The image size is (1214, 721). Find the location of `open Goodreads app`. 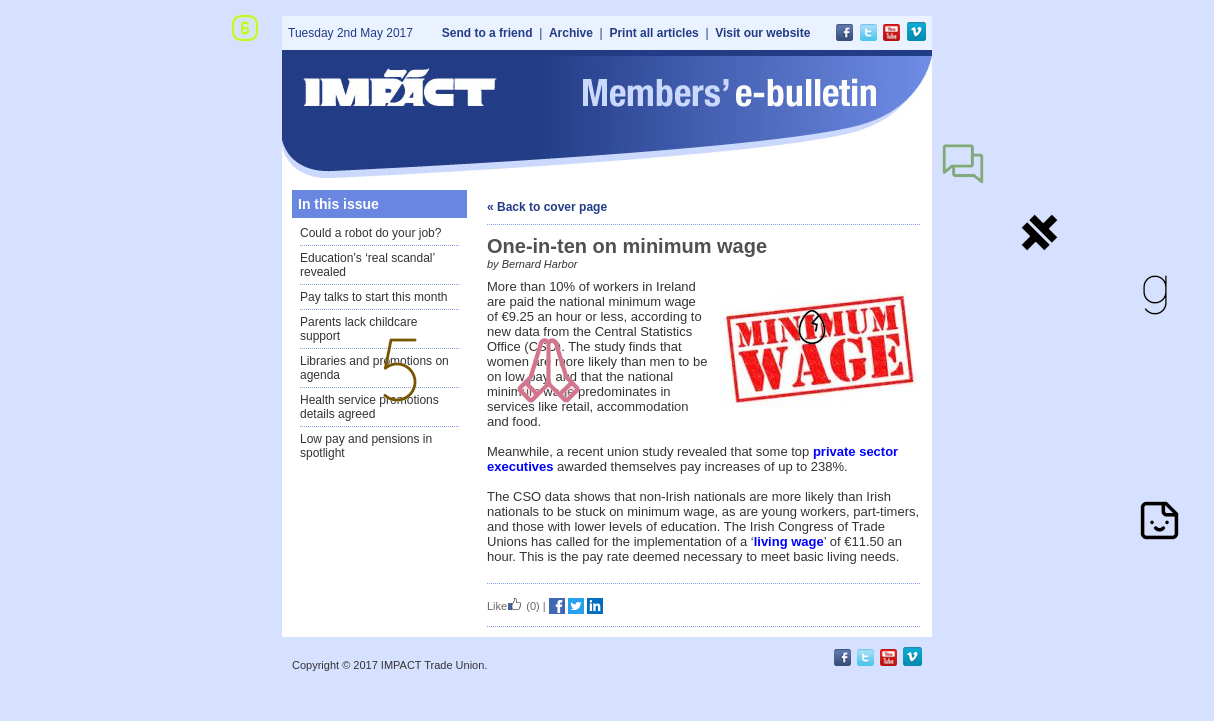

open Goodreads app is located at coordinates (1155, 295).